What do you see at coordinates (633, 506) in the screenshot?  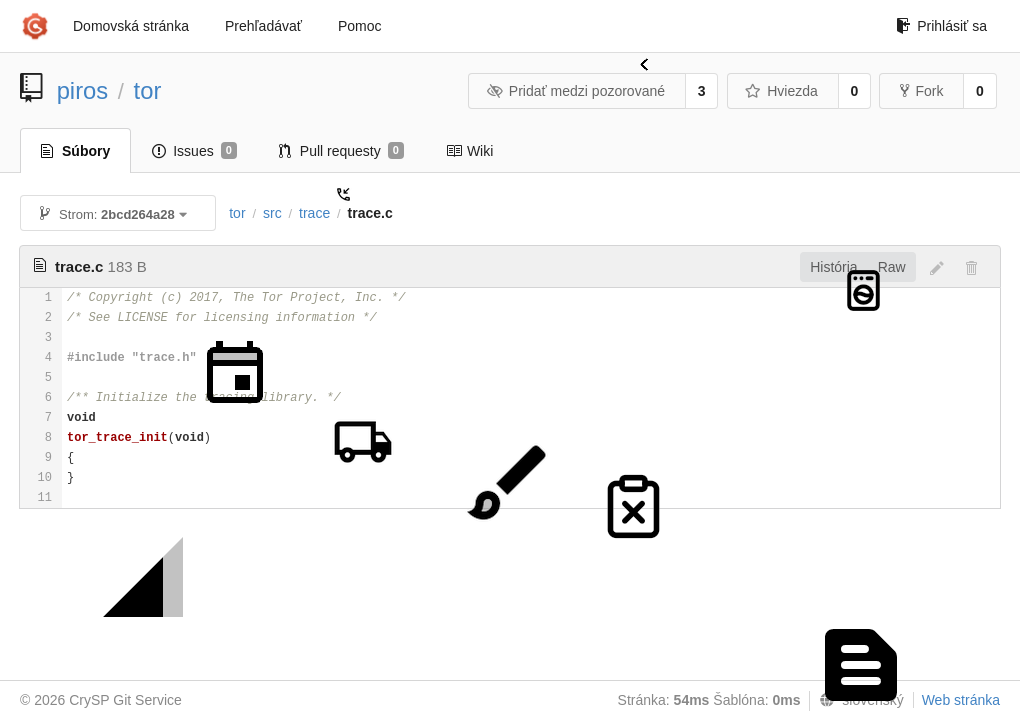 I see `clear clipboard contents` at bounding box center [633, 506].